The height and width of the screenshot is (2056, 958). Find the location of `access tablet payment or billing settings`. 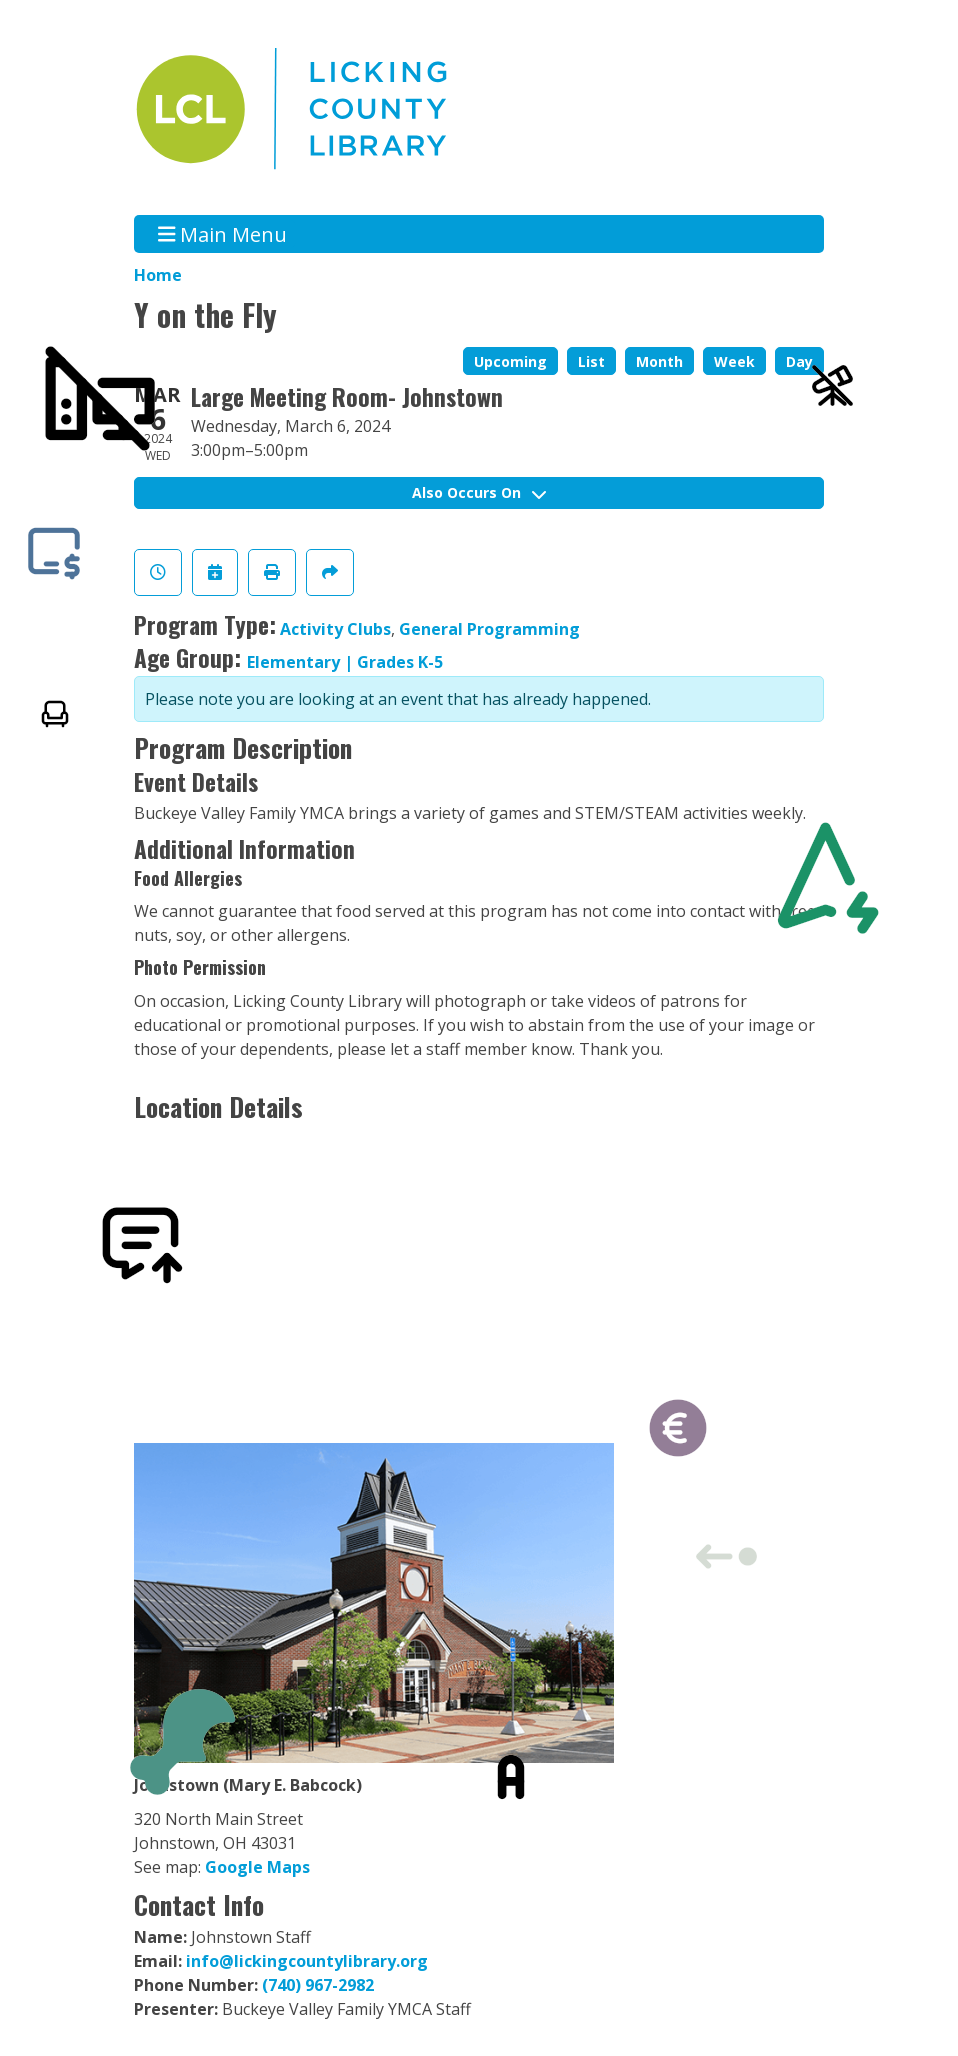

access tablet payment or billing settings is located at coordinates (54, 551).